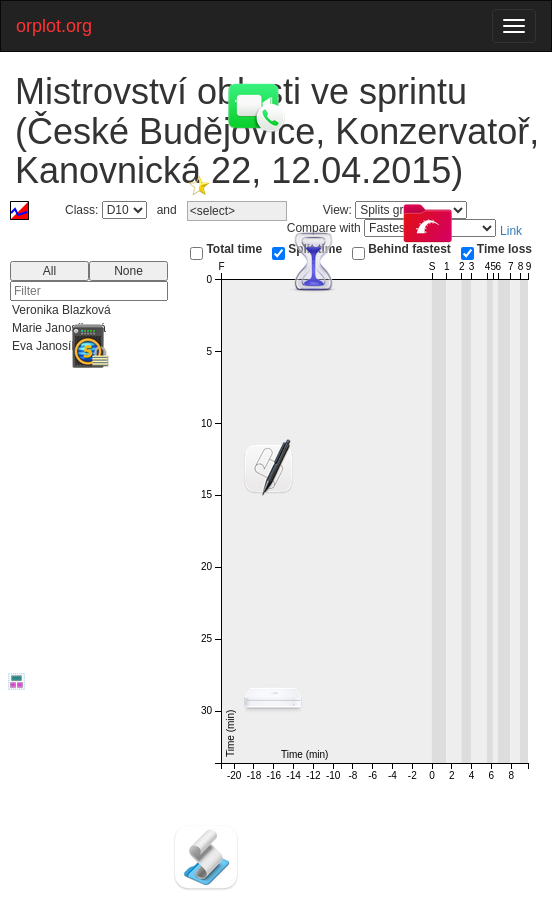 The image size is (552, 921). What do you see at coordinates (16, 681) in the screenshot?
I see `select all items in the current view` at bounding box center [16, 681].